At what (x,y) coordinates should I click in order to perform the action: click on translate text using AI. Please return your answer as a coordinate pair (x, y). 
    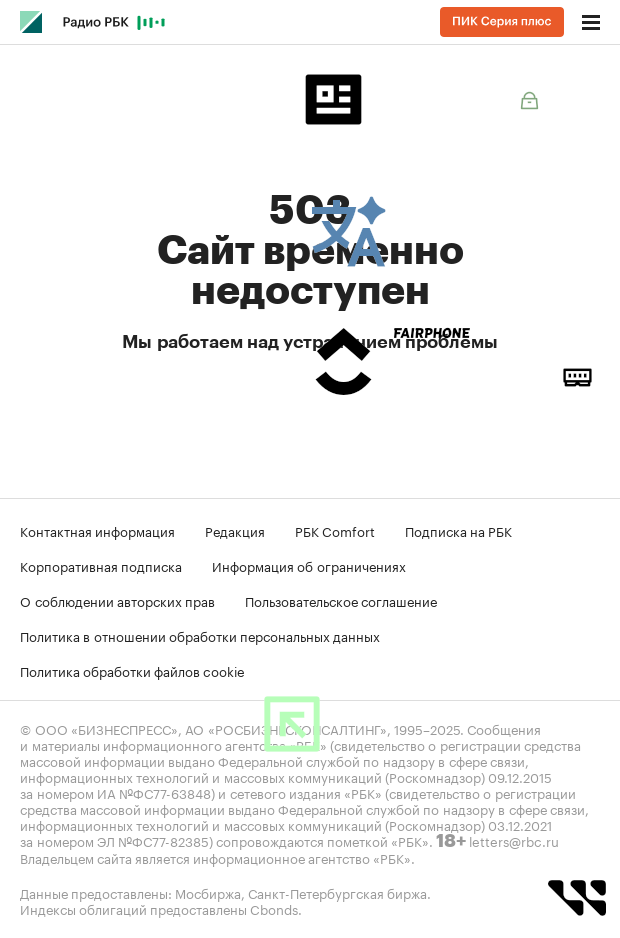
    Looking at the image, I should click on (347, 235).